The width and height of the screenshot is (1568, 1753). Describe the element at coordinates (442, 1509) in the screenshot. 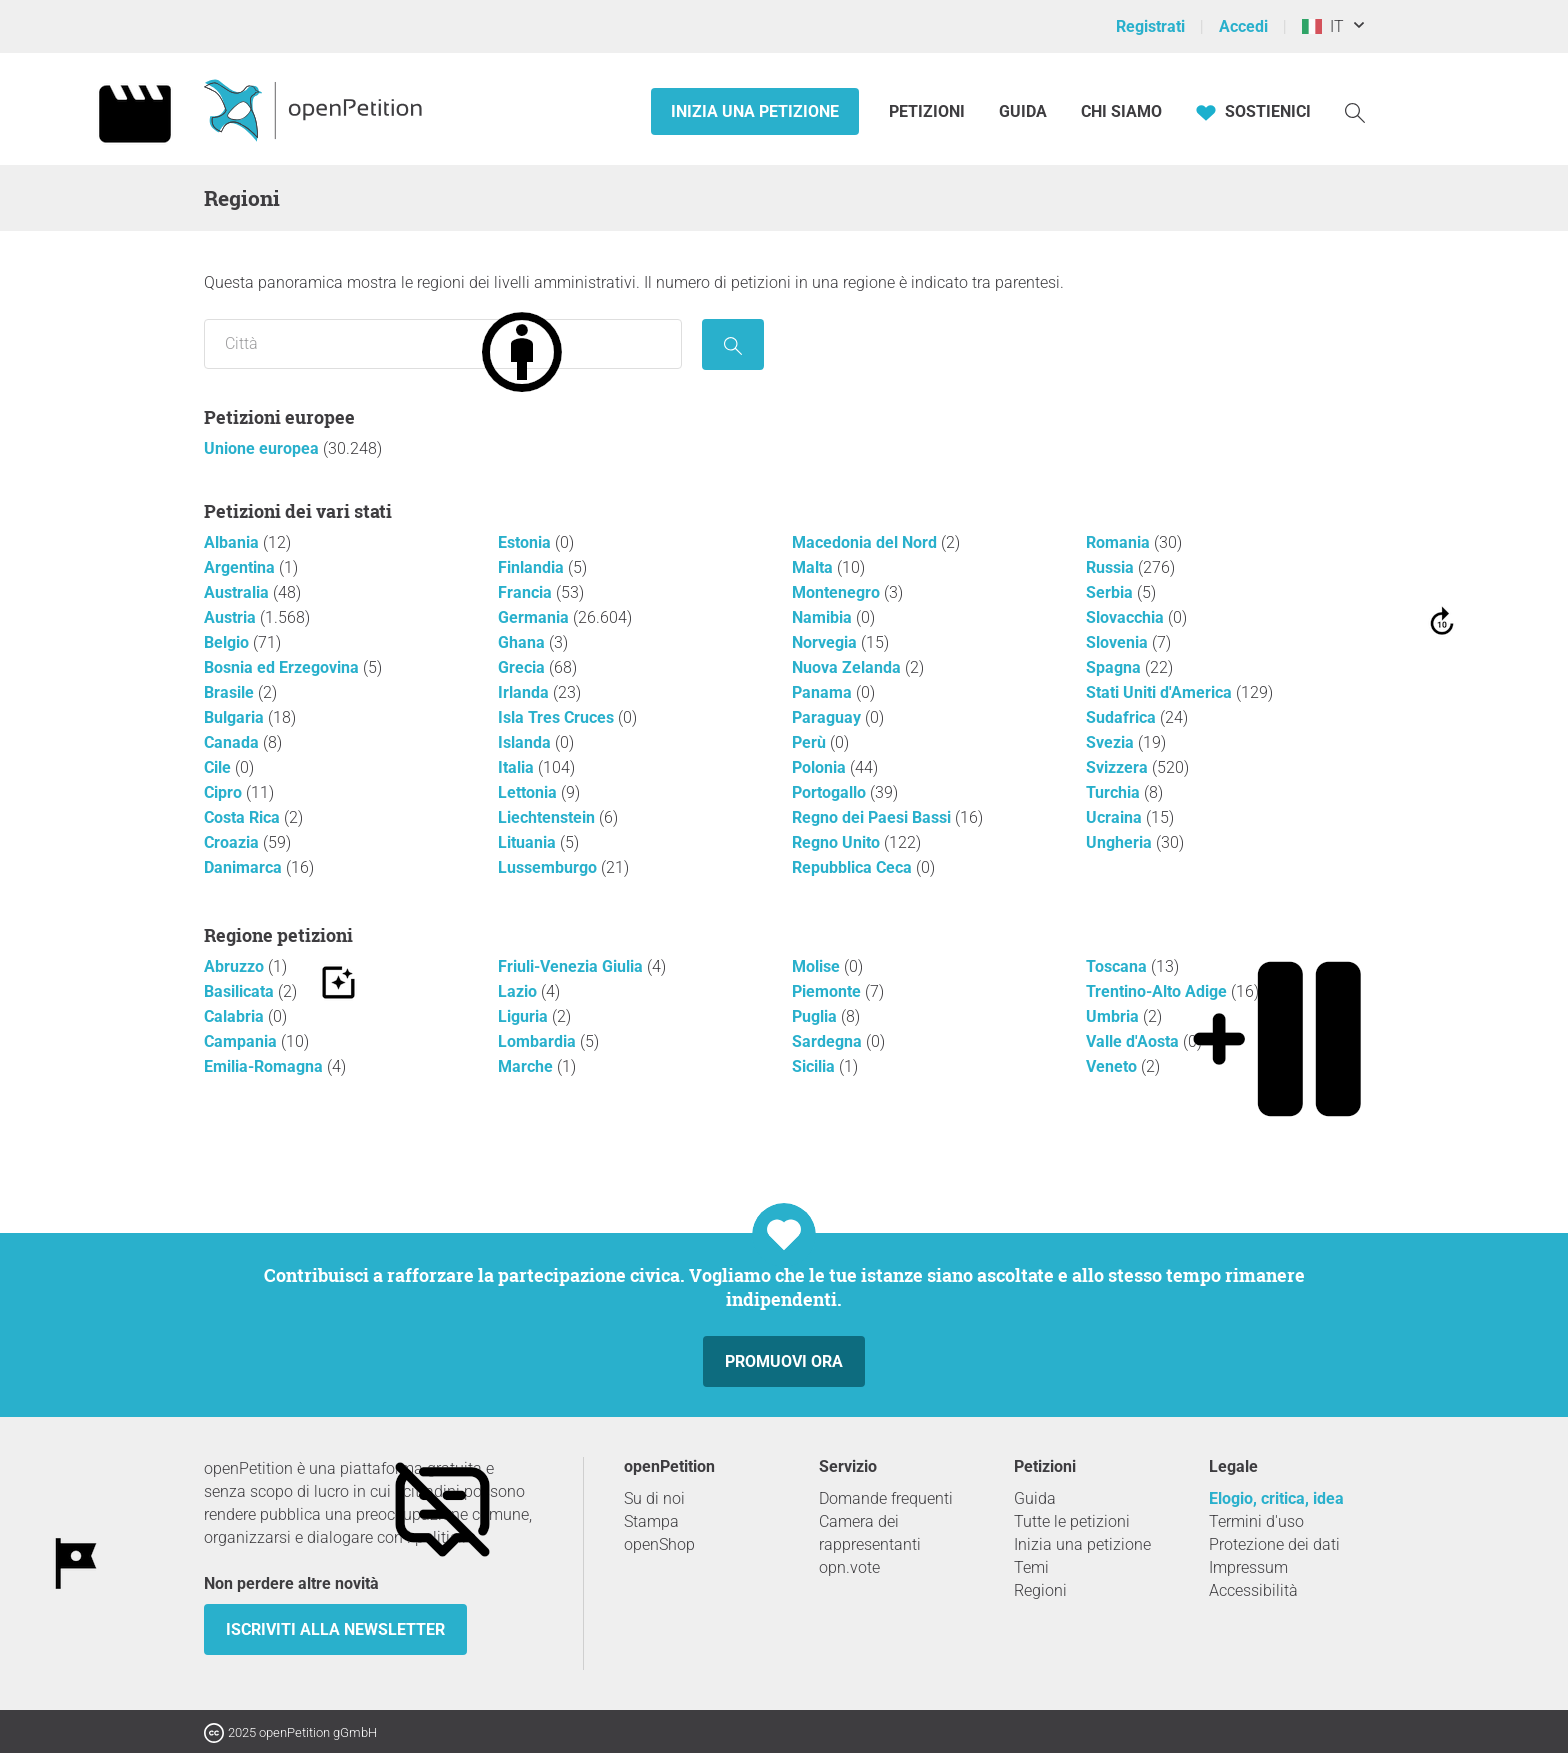

I see `messaging is disabled or unavailable` at that location.